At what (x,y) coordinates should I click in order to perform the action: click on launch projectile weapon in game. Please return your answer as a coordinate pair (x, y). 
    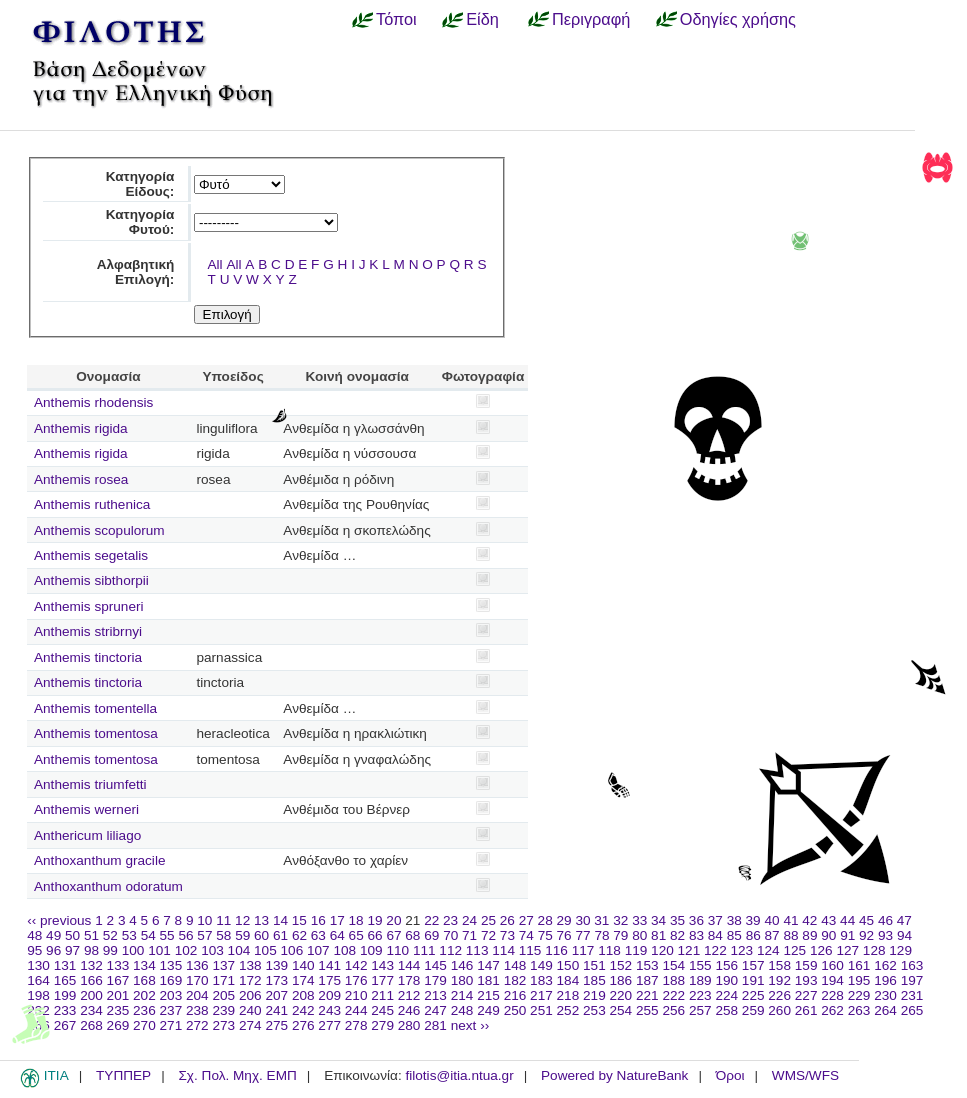
    Looking at the image, I should click on (928, 677).